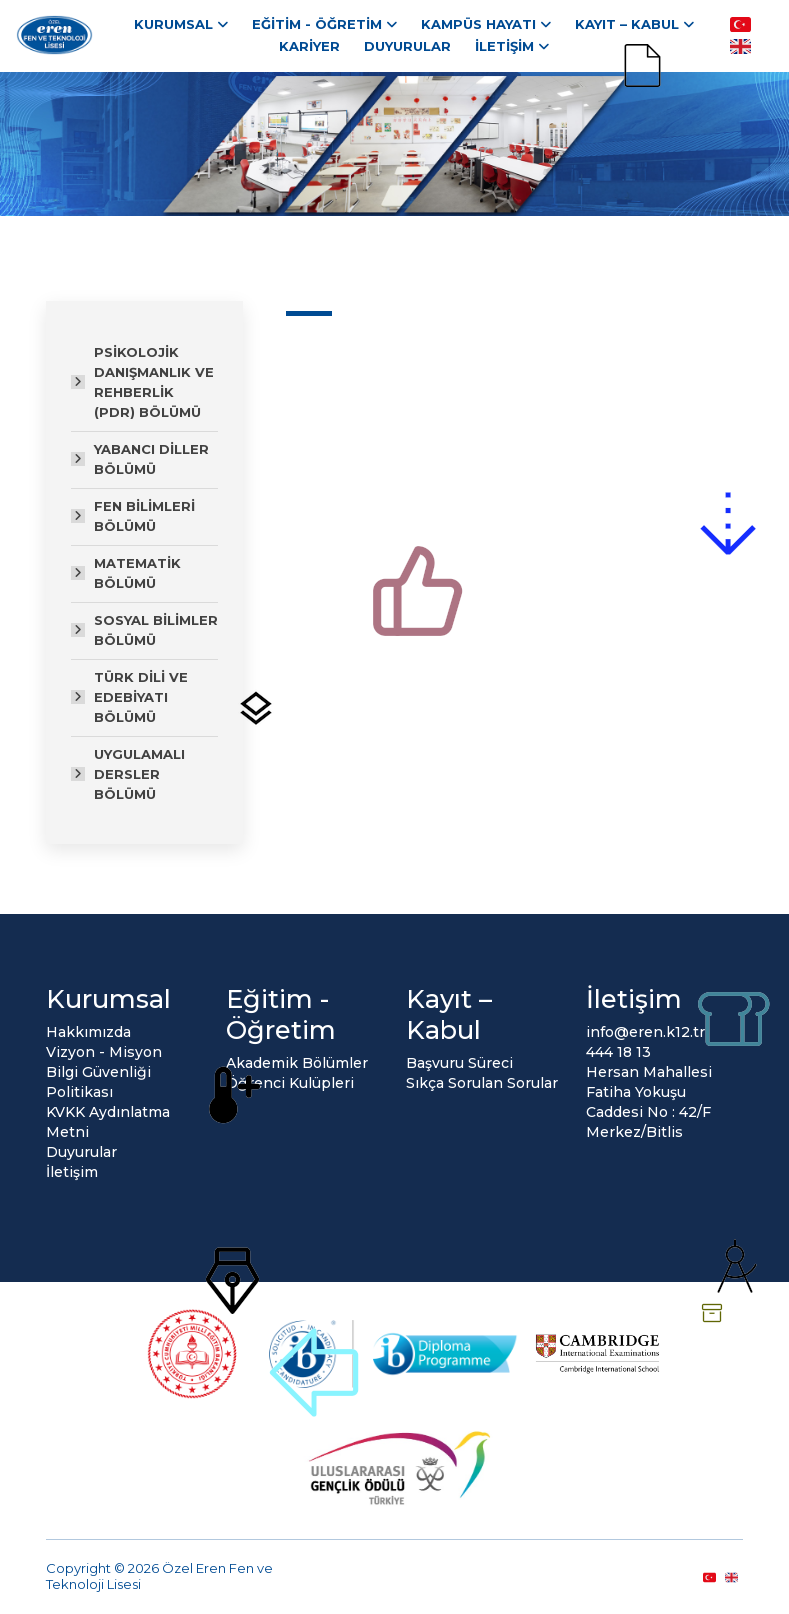  What do you see at coordinates (256, 709) in the screenshot?
I see `toggle map layers on or off` at bounding box center [256, 709].